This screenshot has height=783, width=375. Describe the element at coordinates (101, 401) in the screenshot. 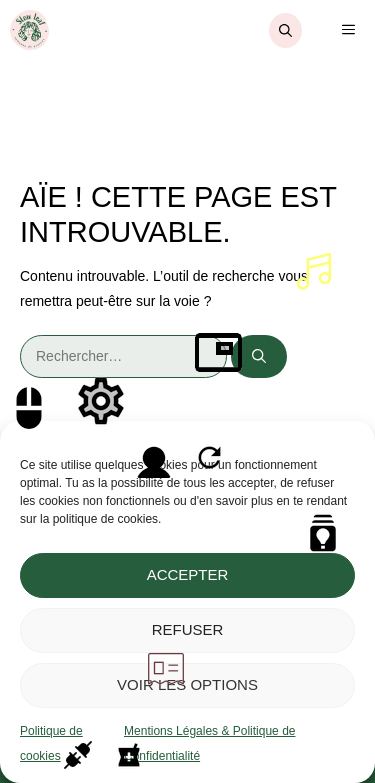

I see `access app or system settings` at that location.